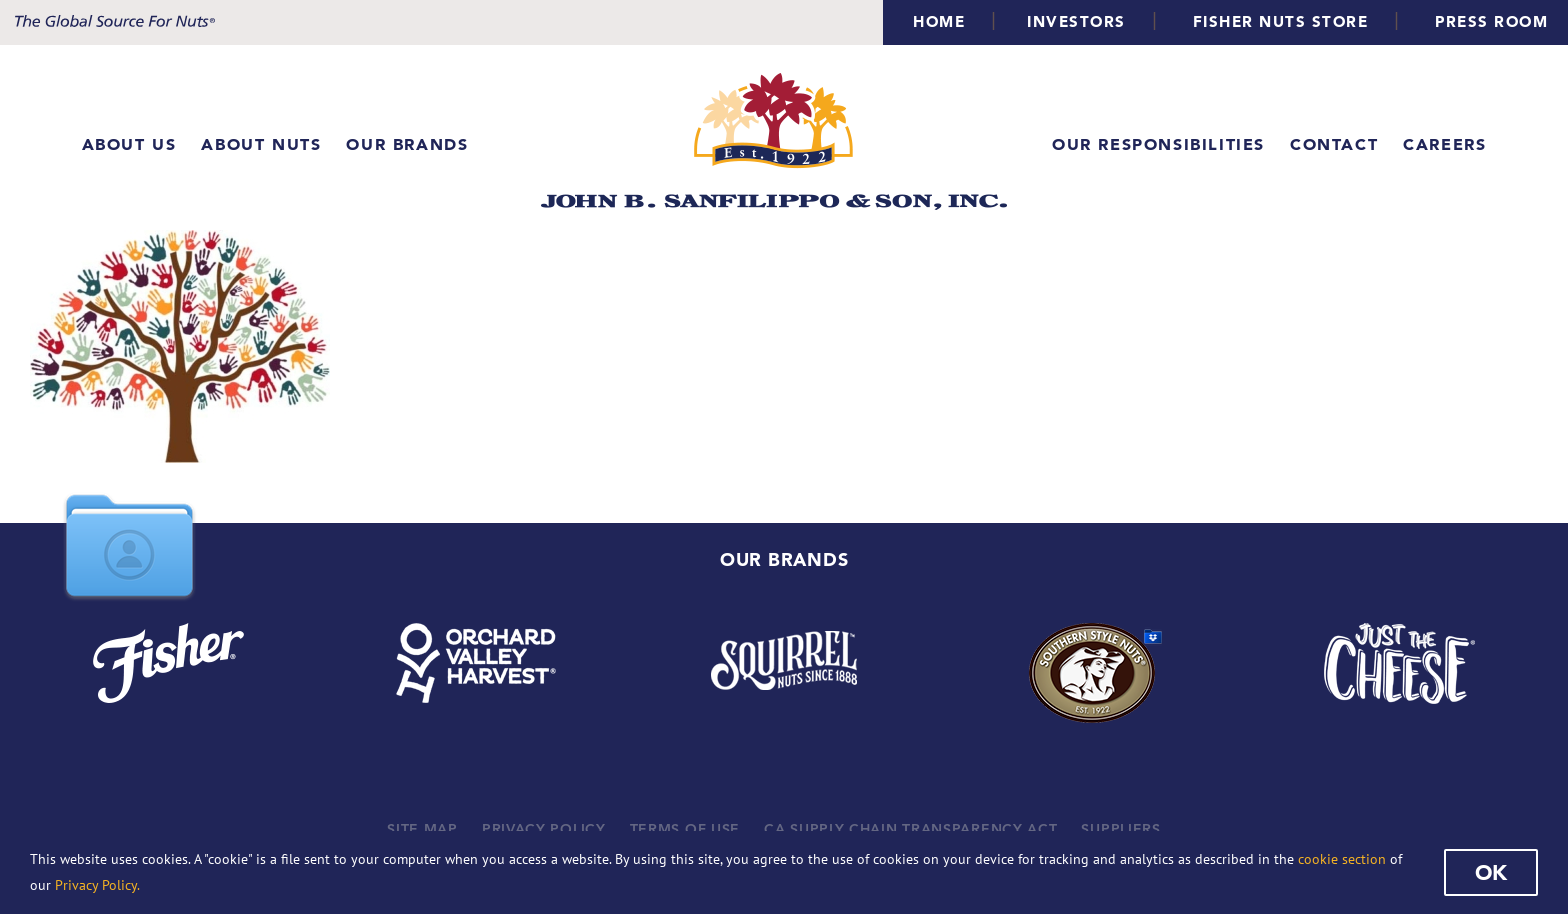 The height and width of the screenshot is (914, 1568). I want to click on access the users folder on your mac, so click(129, 545).